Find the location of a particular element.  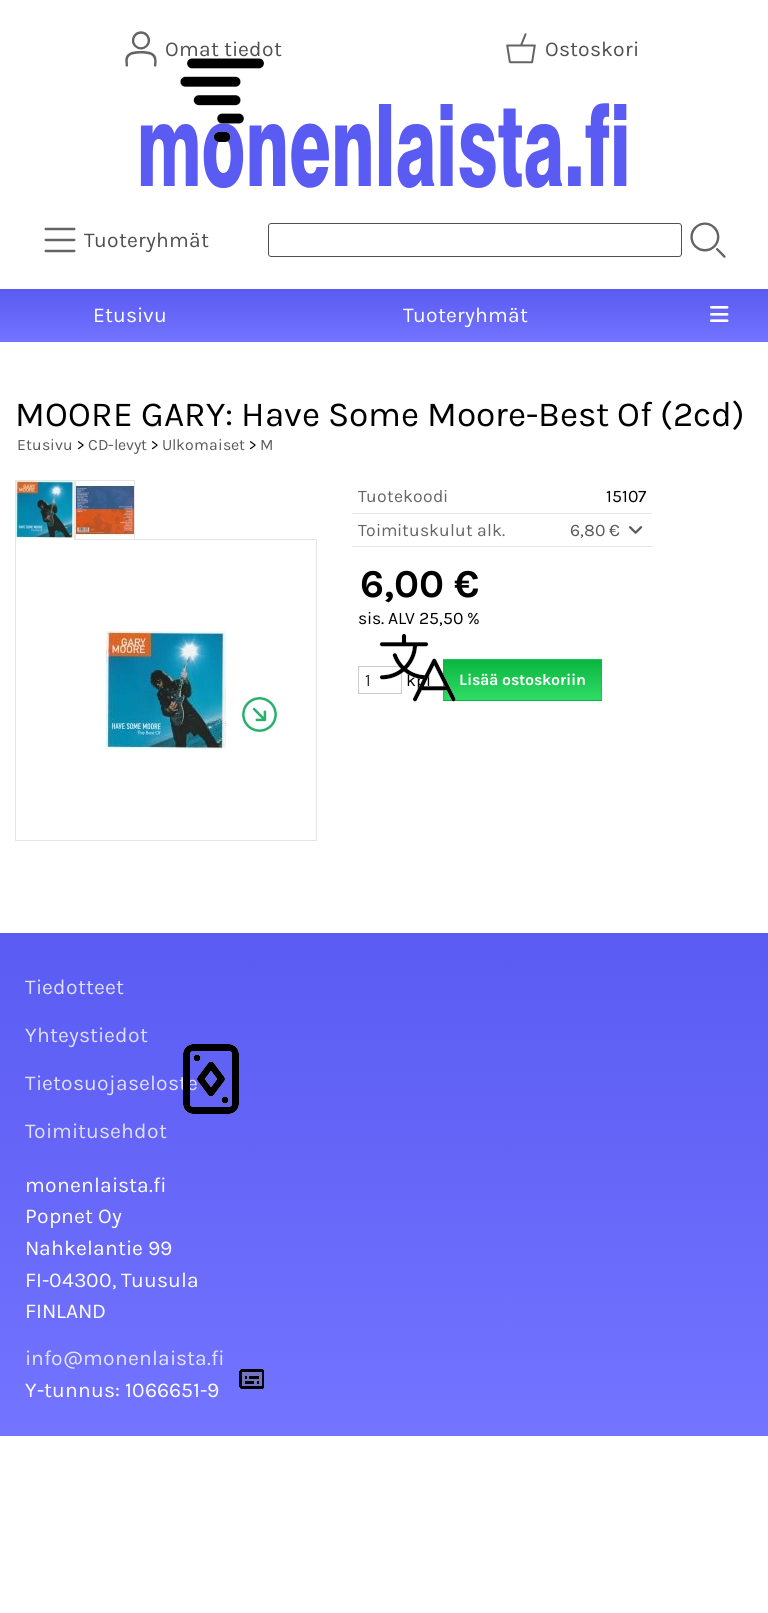

translate text to another language is located at coordinates (415, 669).